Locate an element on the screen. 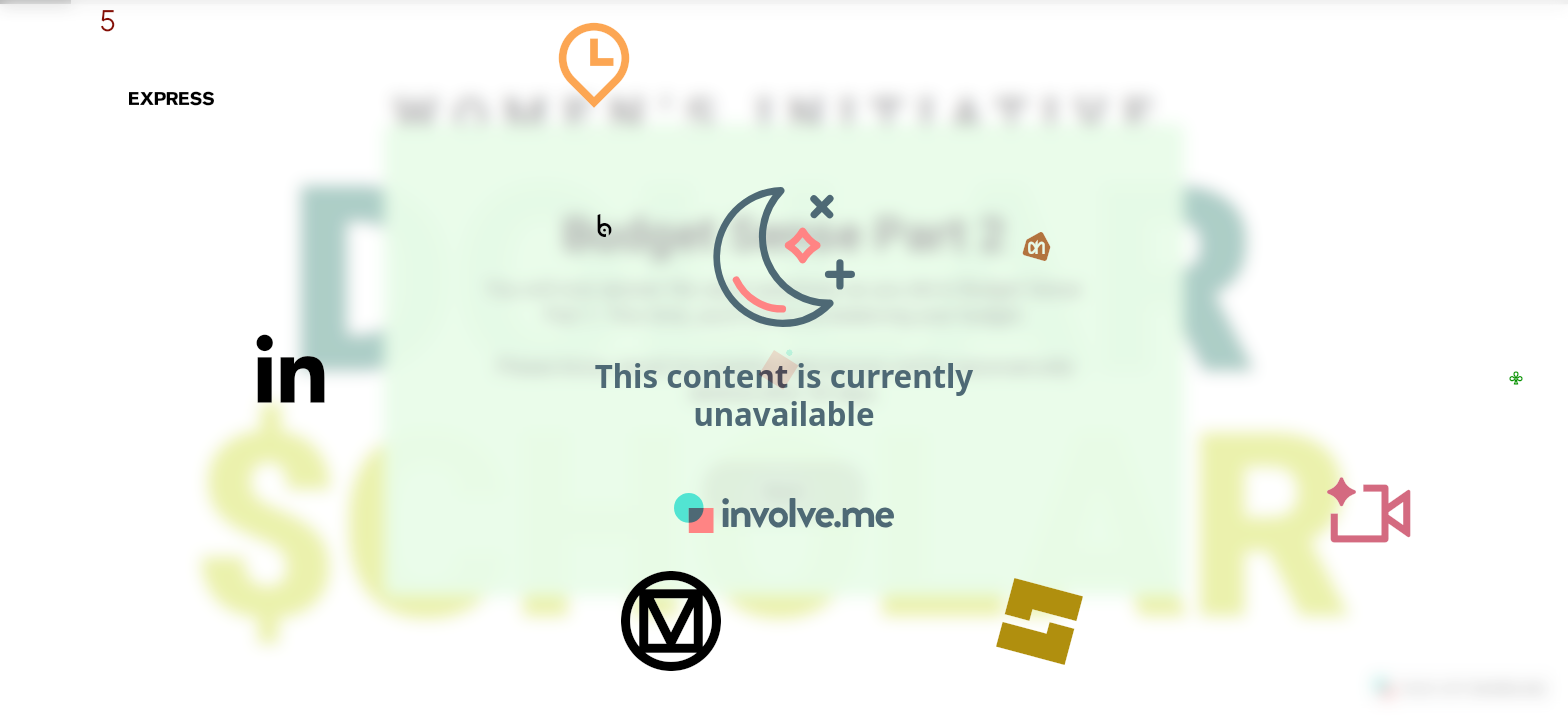 This screenshot has width=1568, height=720. connect with linkedin profile is located at coordinates (290, 373).